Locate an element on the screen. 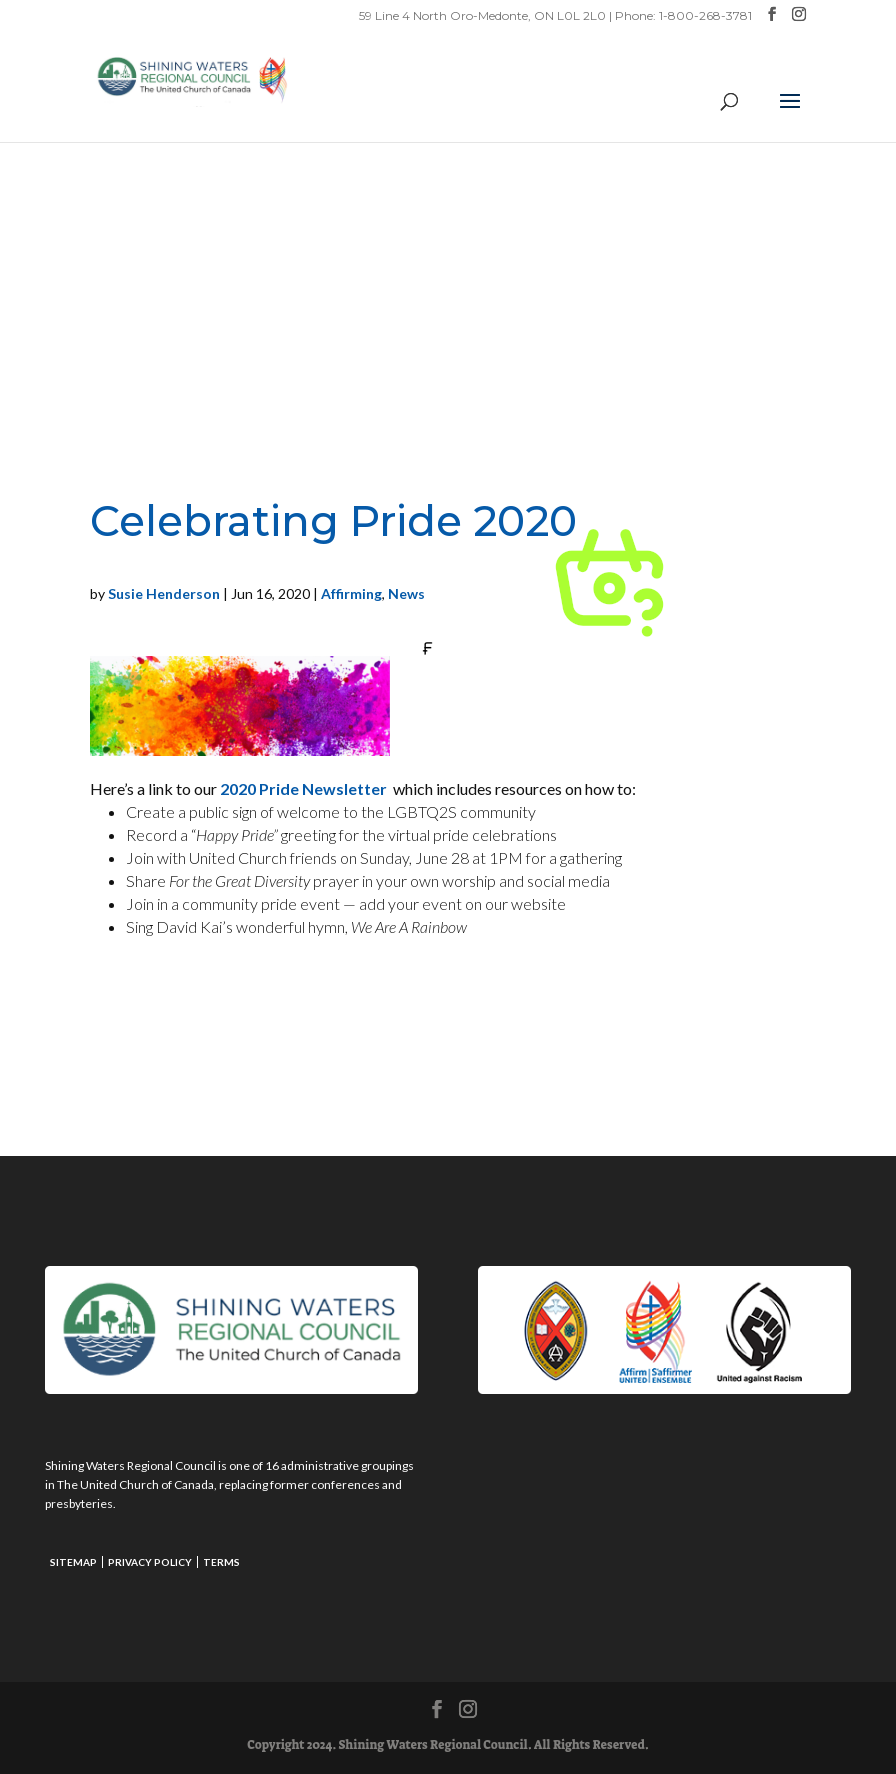  indicates Swiss franc currency is located at coordinates (427, 648).